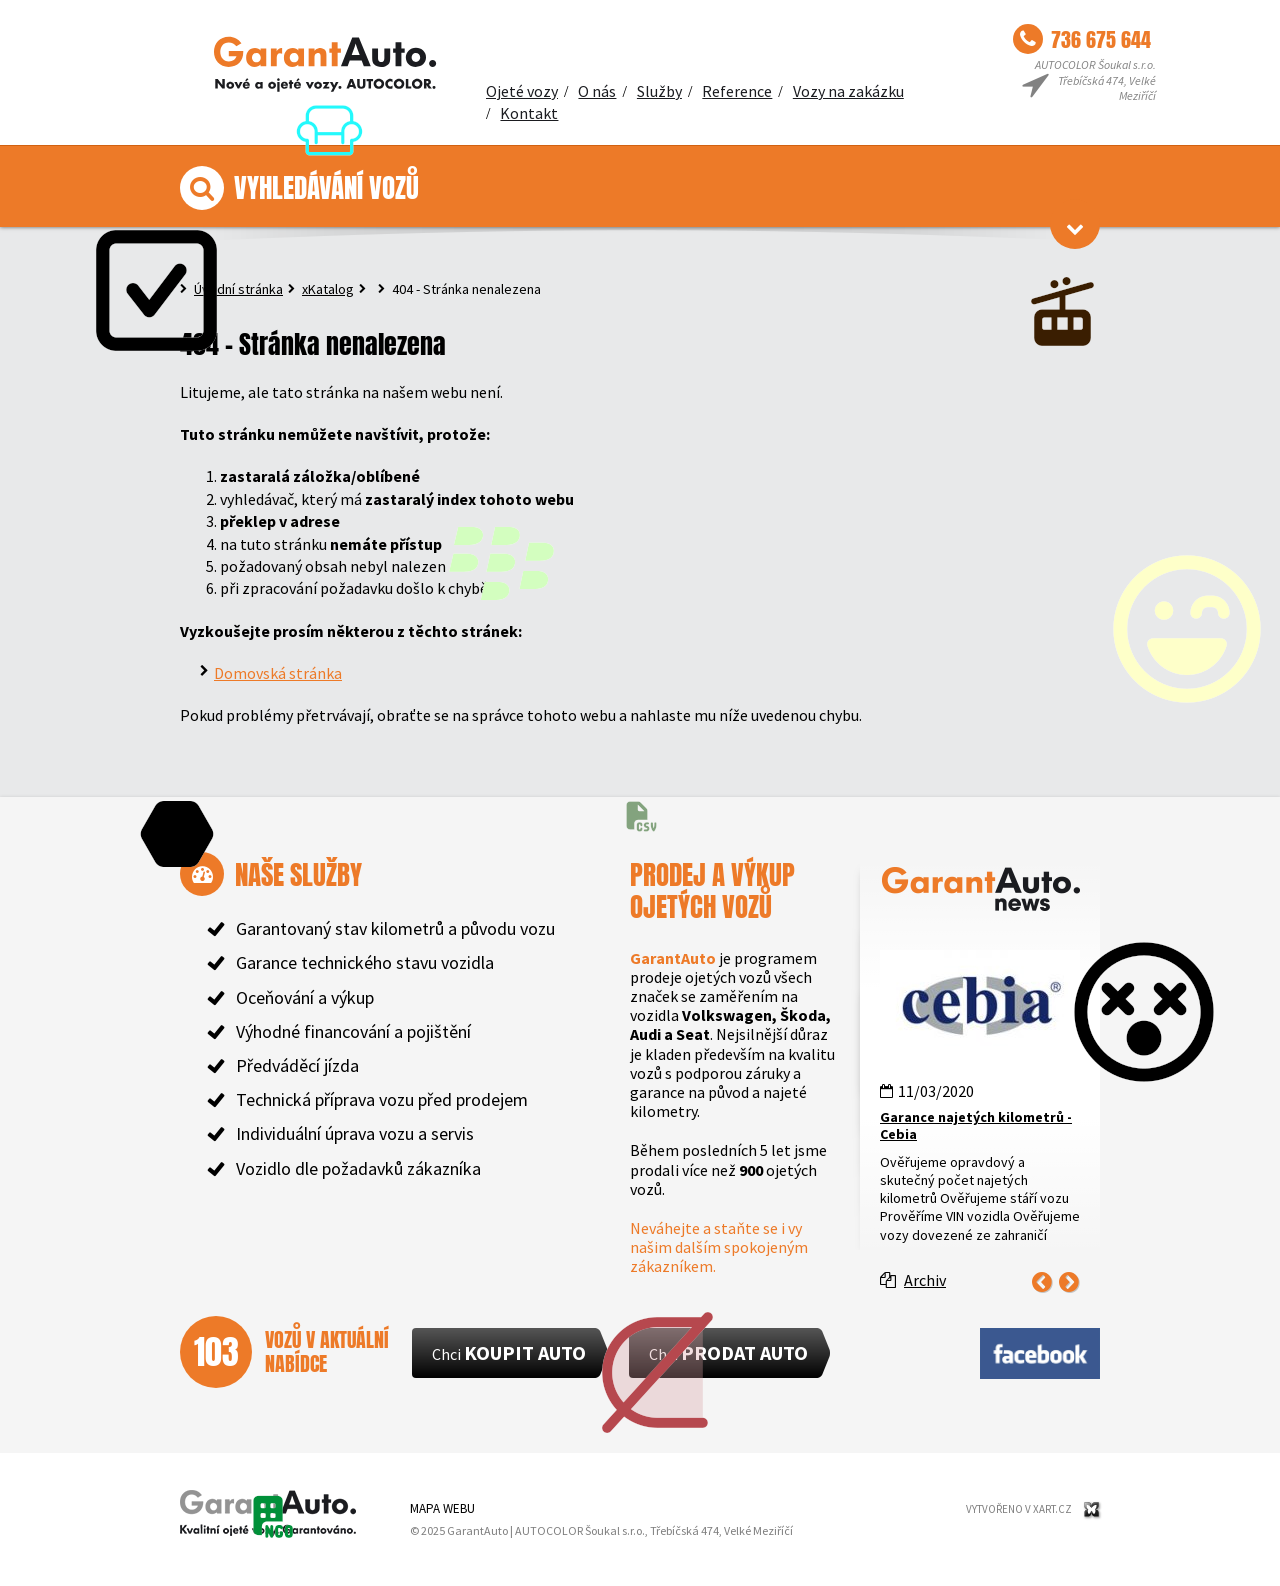  What do you see at coordinates (329, 131) in the screenshot?
I see `browse furniture or home decor items` at bounding box center [329, 131].